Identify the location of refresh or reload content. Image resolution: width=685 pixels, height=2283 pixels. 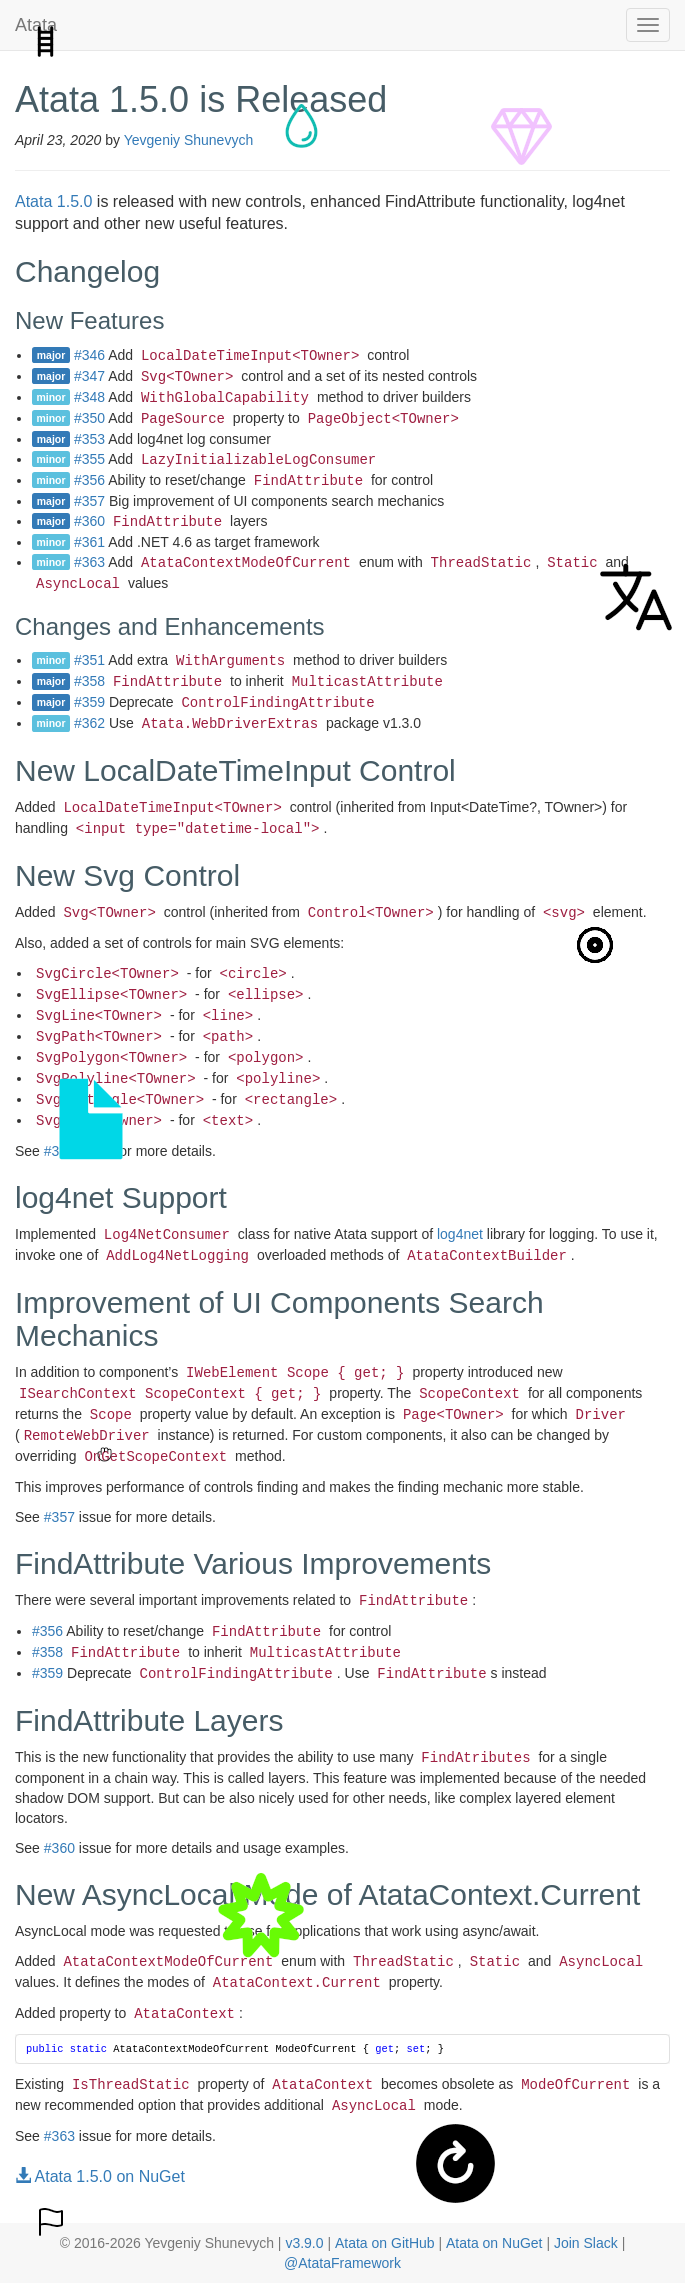
(455, 2163).